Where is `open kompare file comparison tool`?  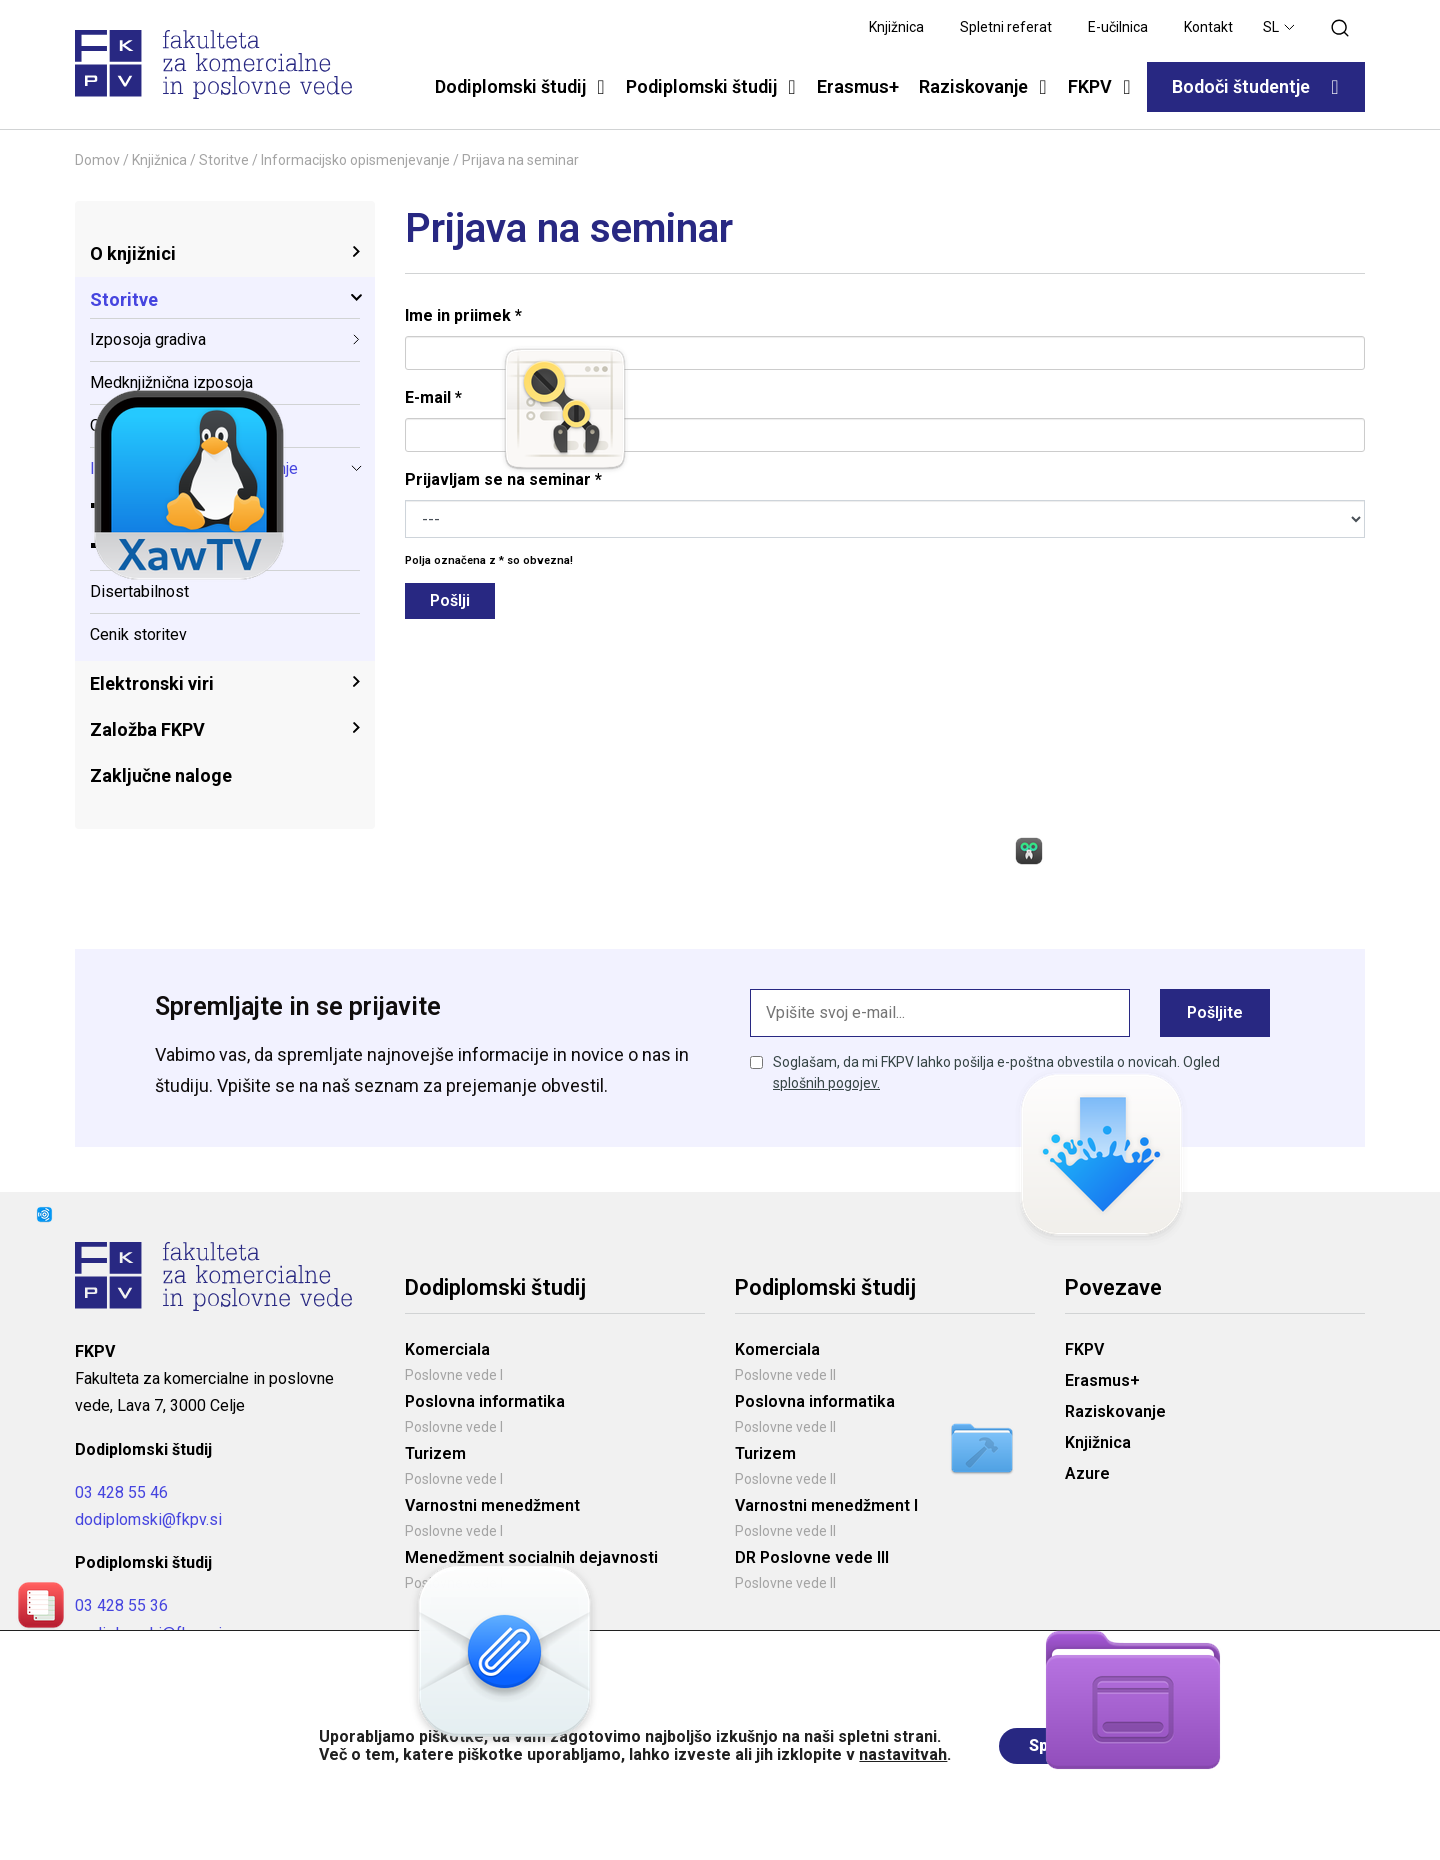 open kompare file comparison tool is located at coordinates (41, 1605).